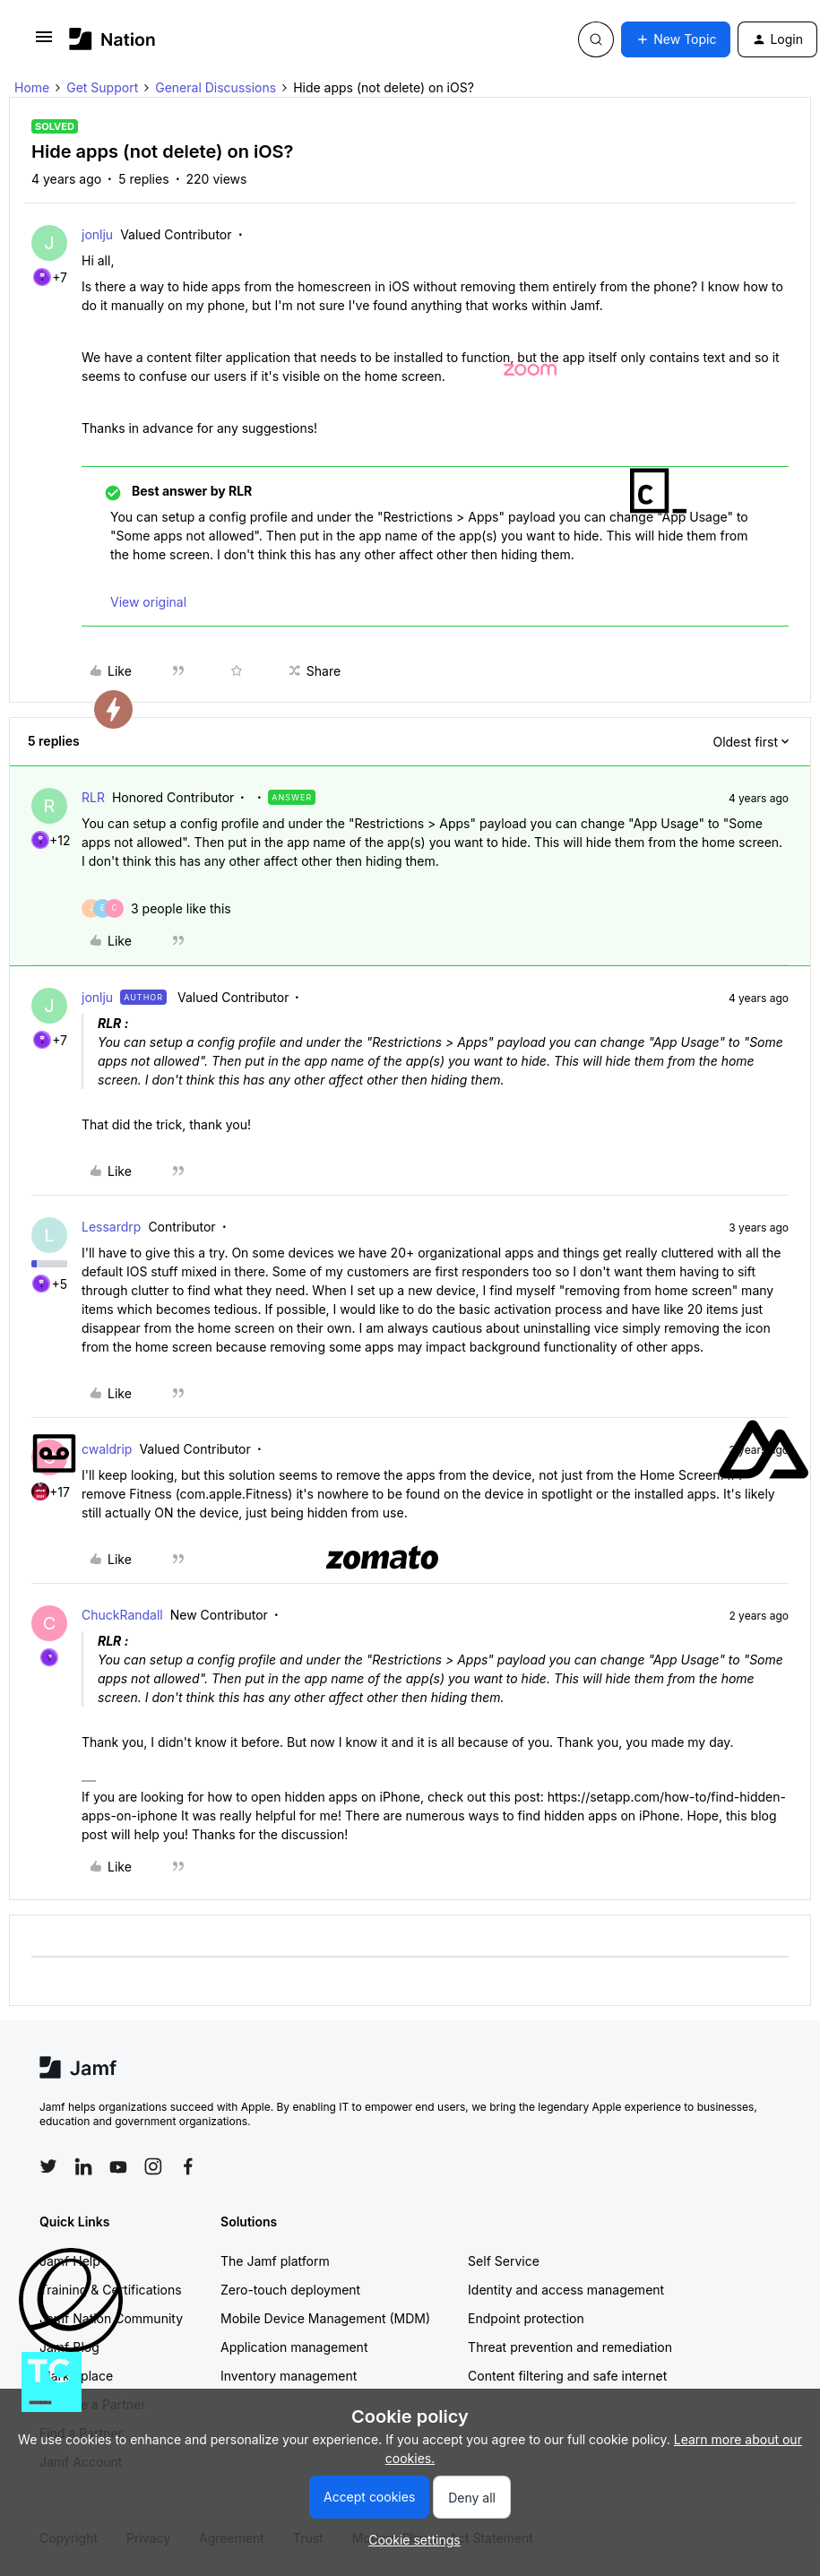 Image resolution: width=820 pixels, height=2576 pixels. What do you see at coordinates (530, 369) in the screenshot?
I see `open Zoom video conferencing app` at bounding box center [530, 369].